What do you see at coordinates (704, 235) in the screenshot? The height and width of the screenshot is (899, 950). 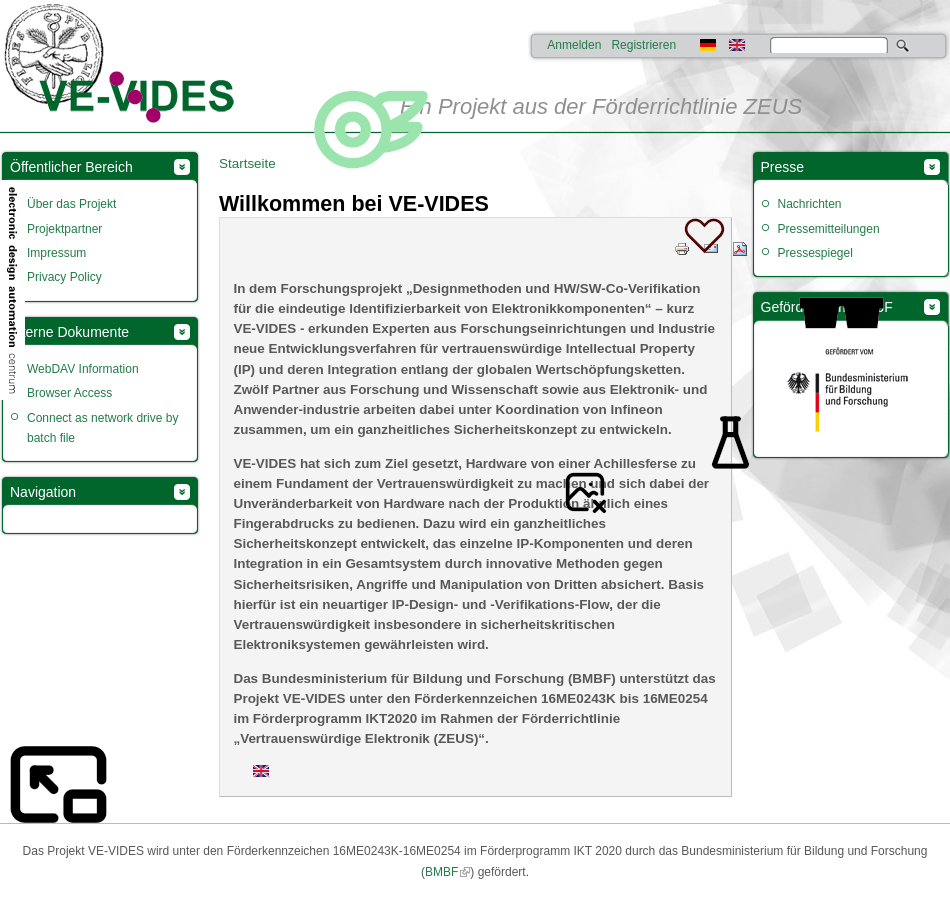 I see `add to favorites` at bounding box center [704, 235].